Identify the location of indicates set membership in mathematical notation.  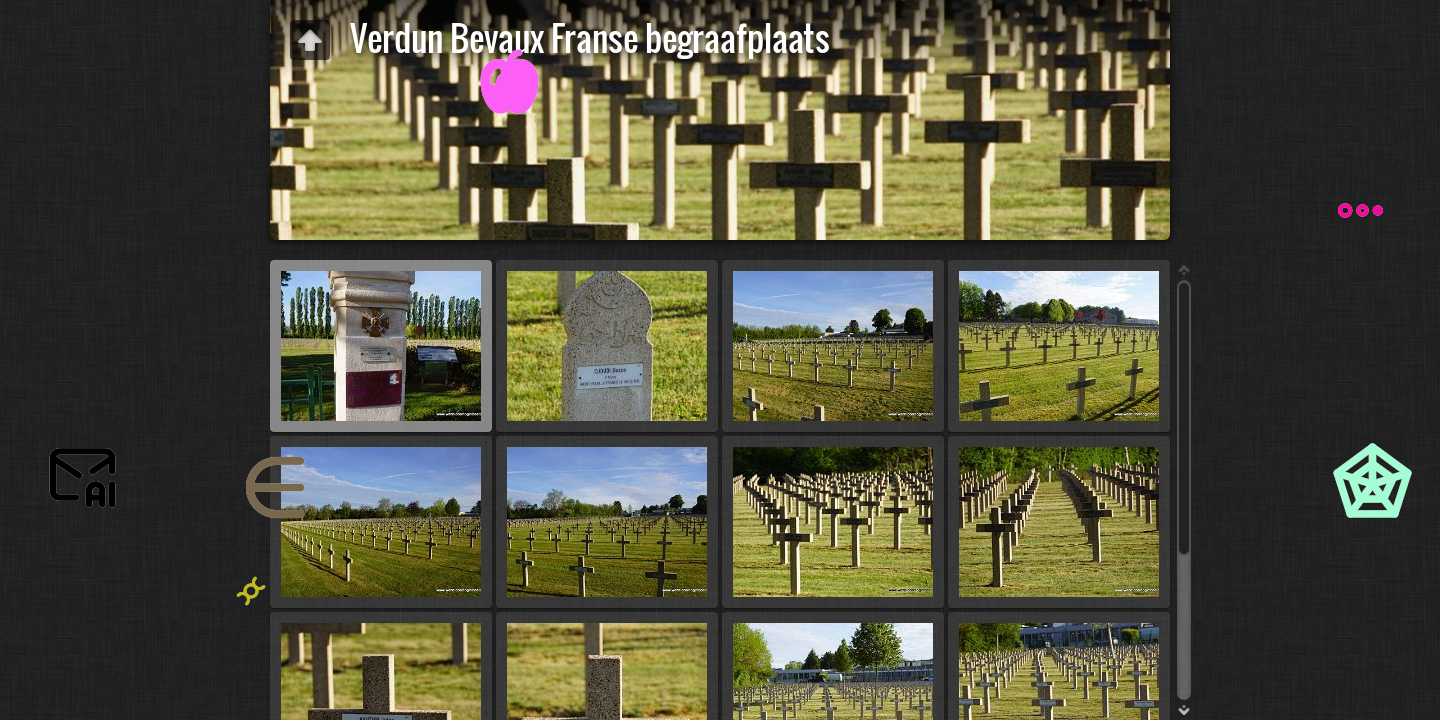
(276, 487).